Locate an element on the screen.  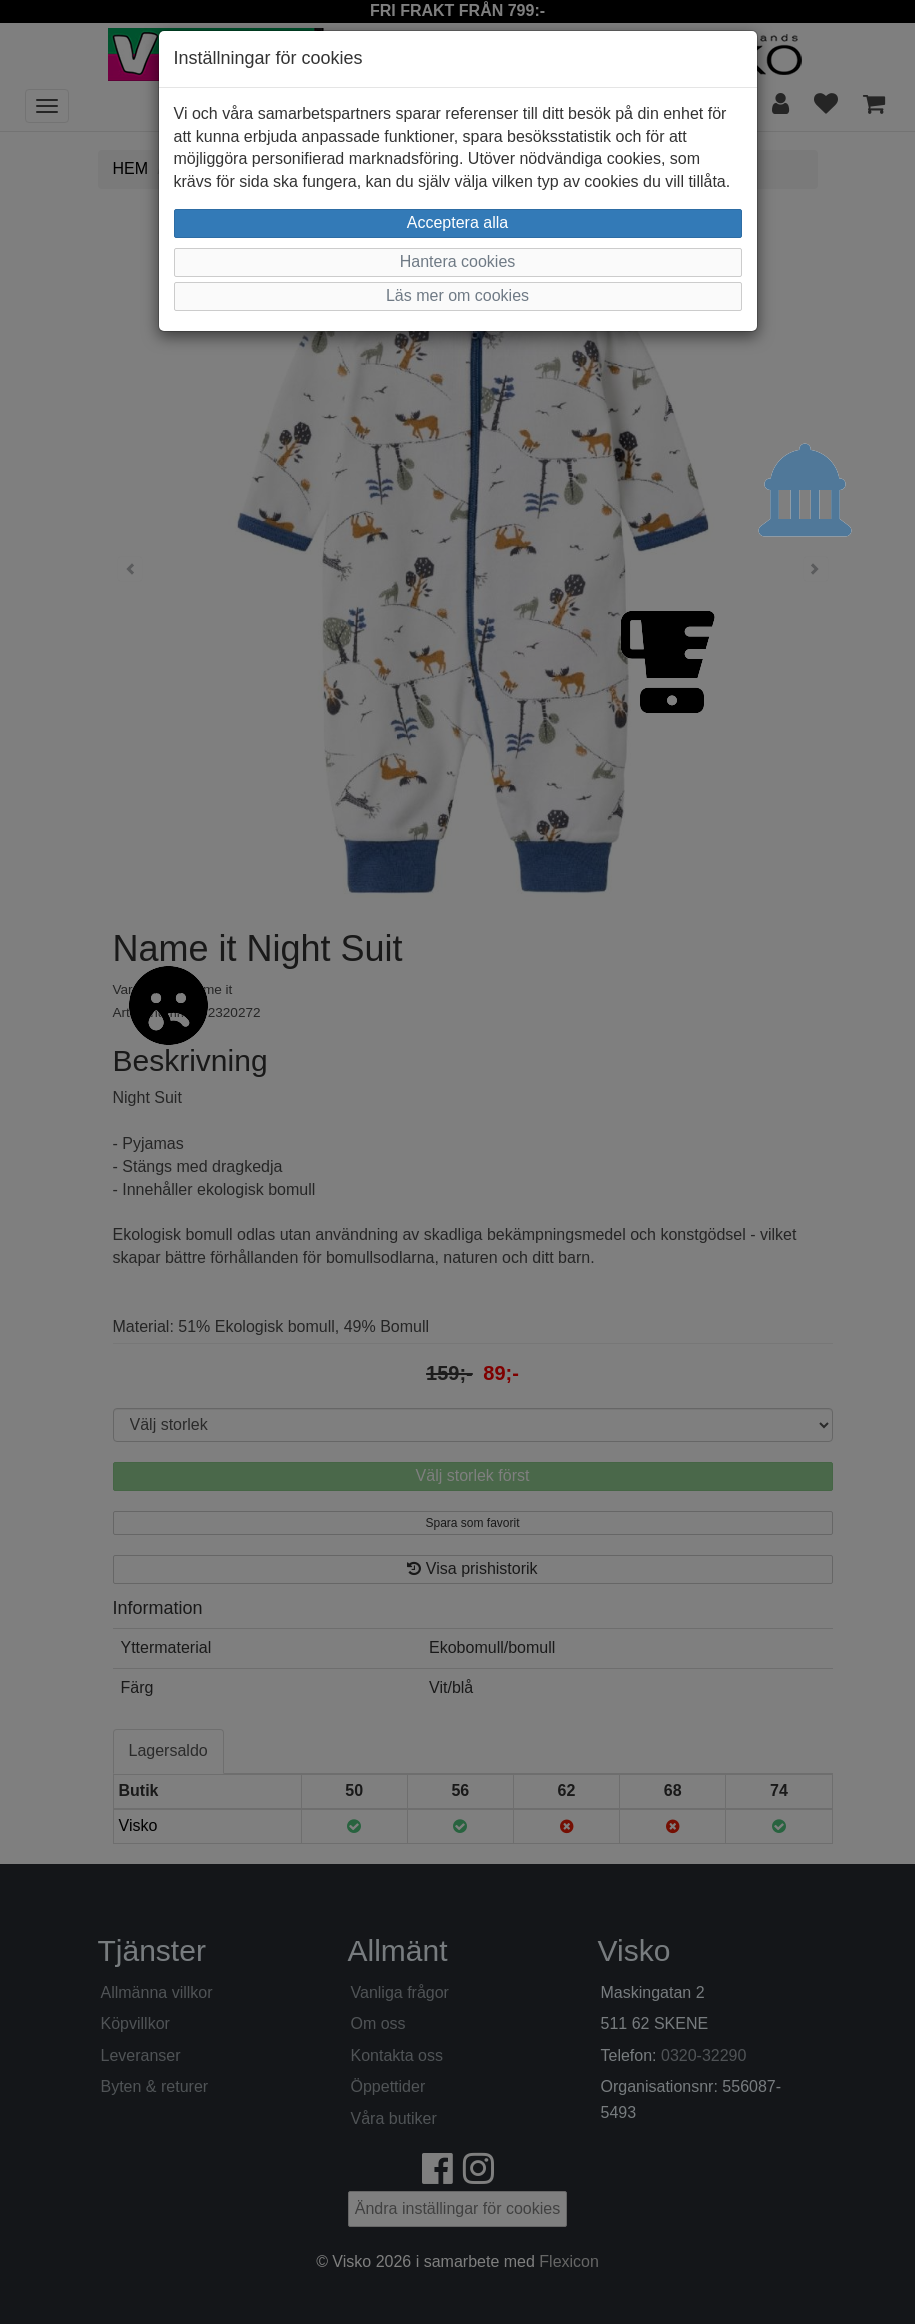
indicates an error or failed action is located at coordinates (168, 1005).